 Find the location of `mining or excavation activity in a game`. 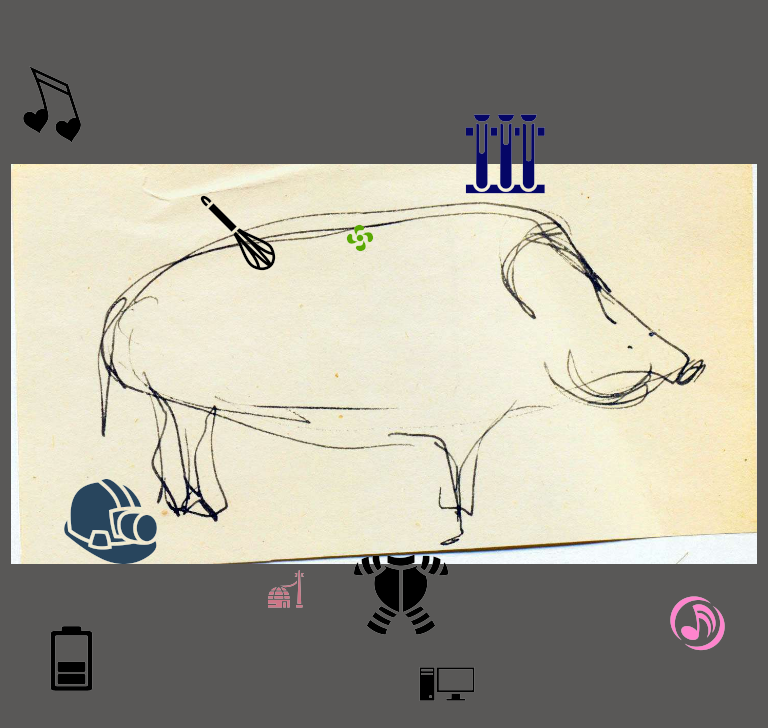

mining or excavation activity in a game is located at coordinates (110, 521).